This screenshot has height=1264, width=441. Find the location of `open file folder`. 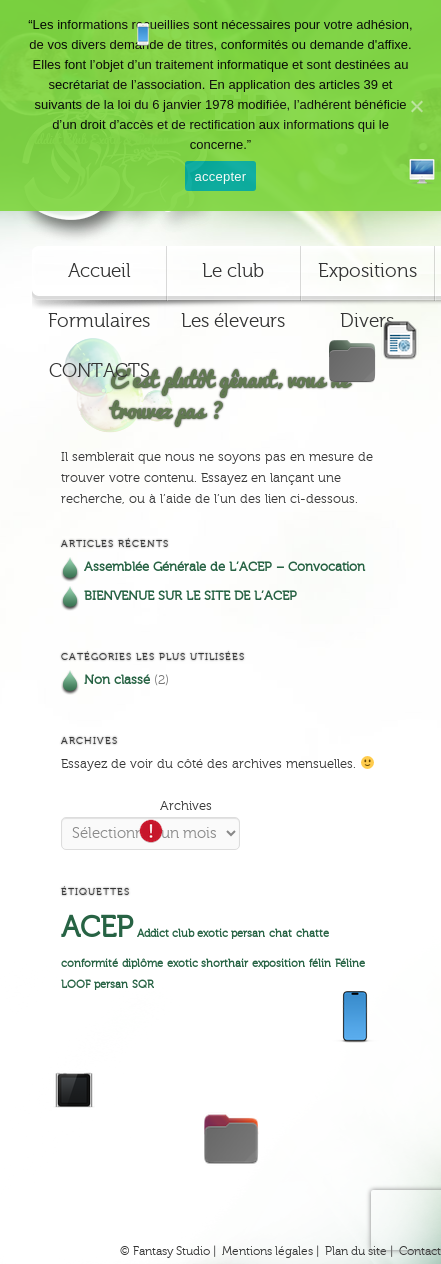

open file folder is located at coordinates (231, 1139).